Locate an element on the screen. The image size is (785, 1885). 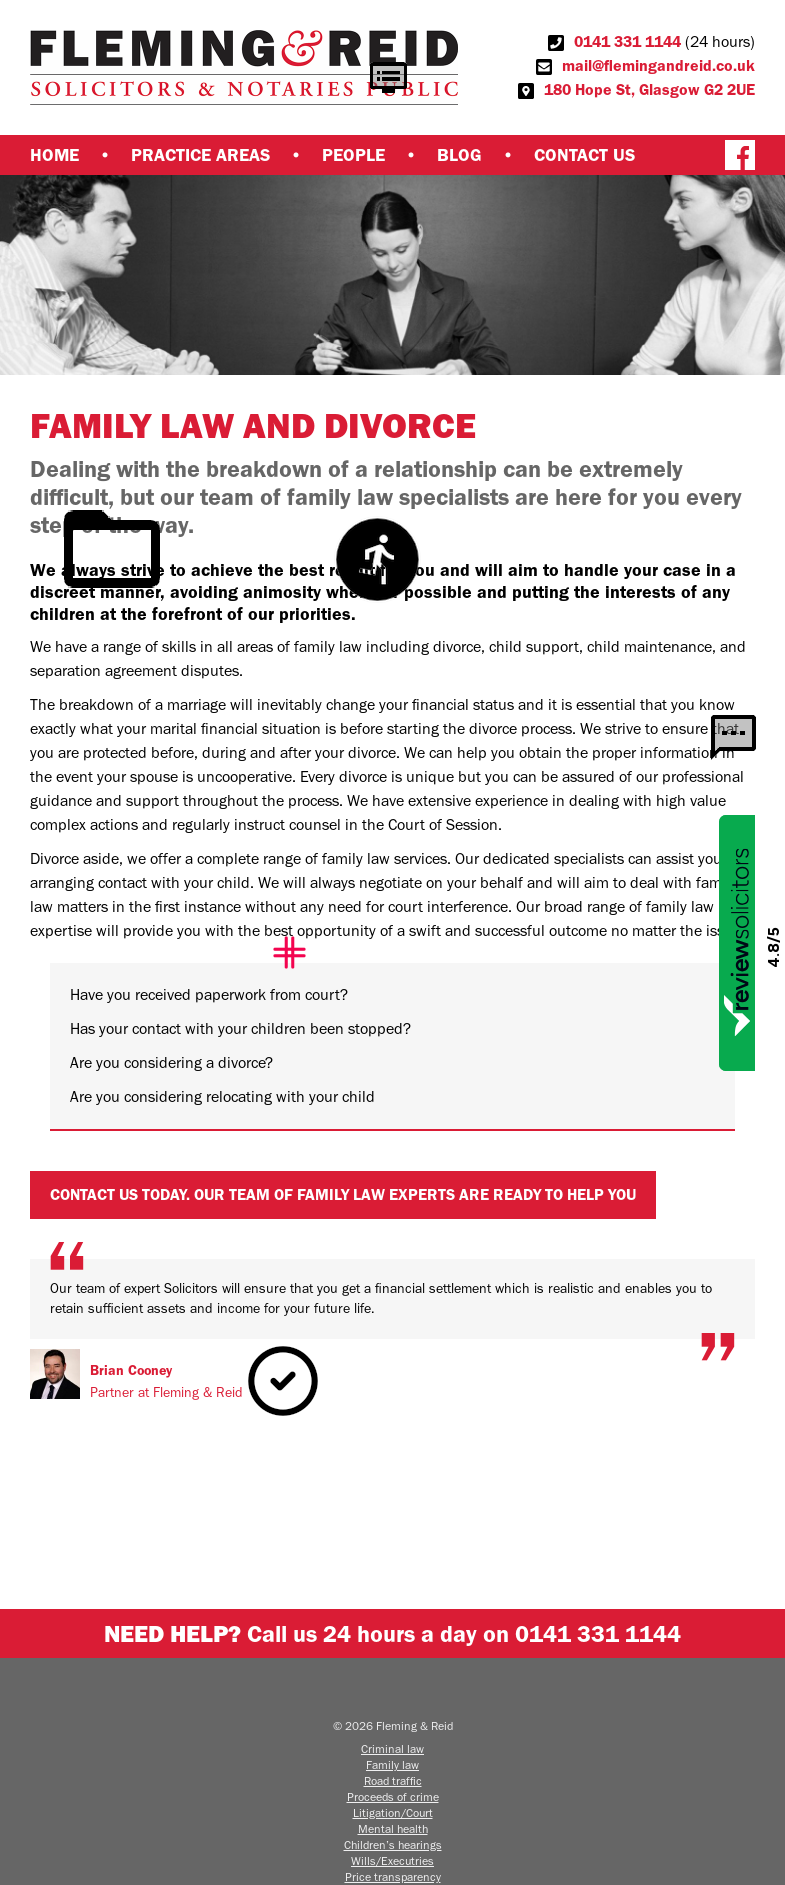
open or access a folder is located at coordinates (112, 549).